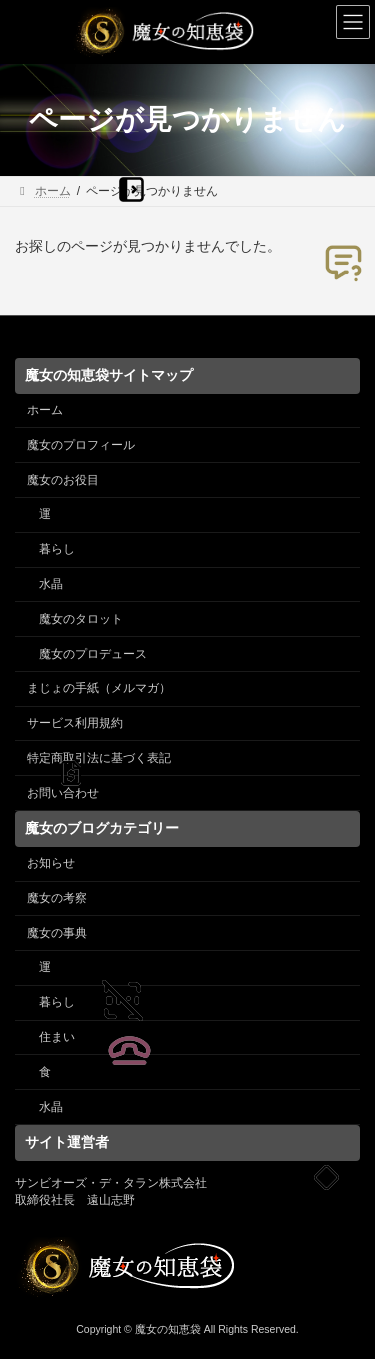  What do you see at coordinates (326, 1177) in the screenshot?
I see `indicates a diamond or rhombus shape element` at bounding box center [326, 1177].